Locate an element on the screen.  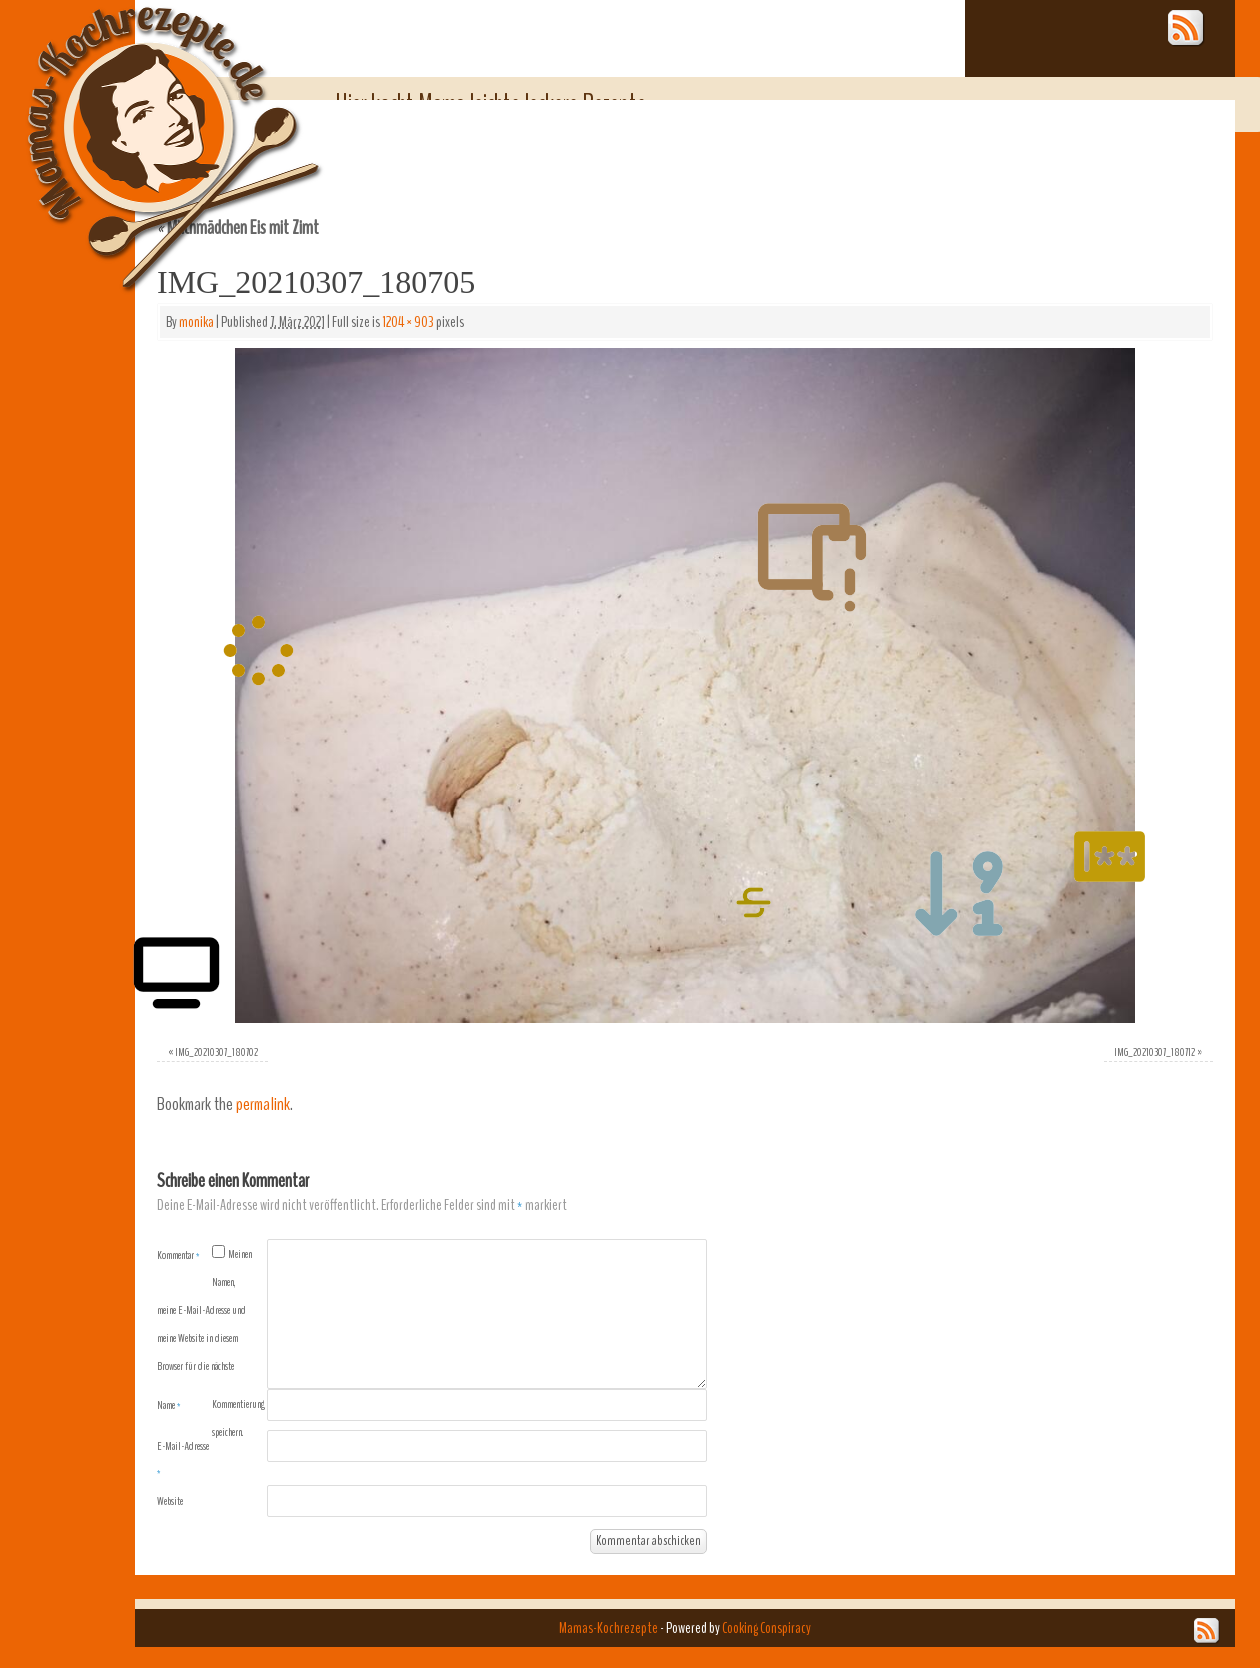
apply strikethrough formatting to selected text is located at coordinates (753, 902).